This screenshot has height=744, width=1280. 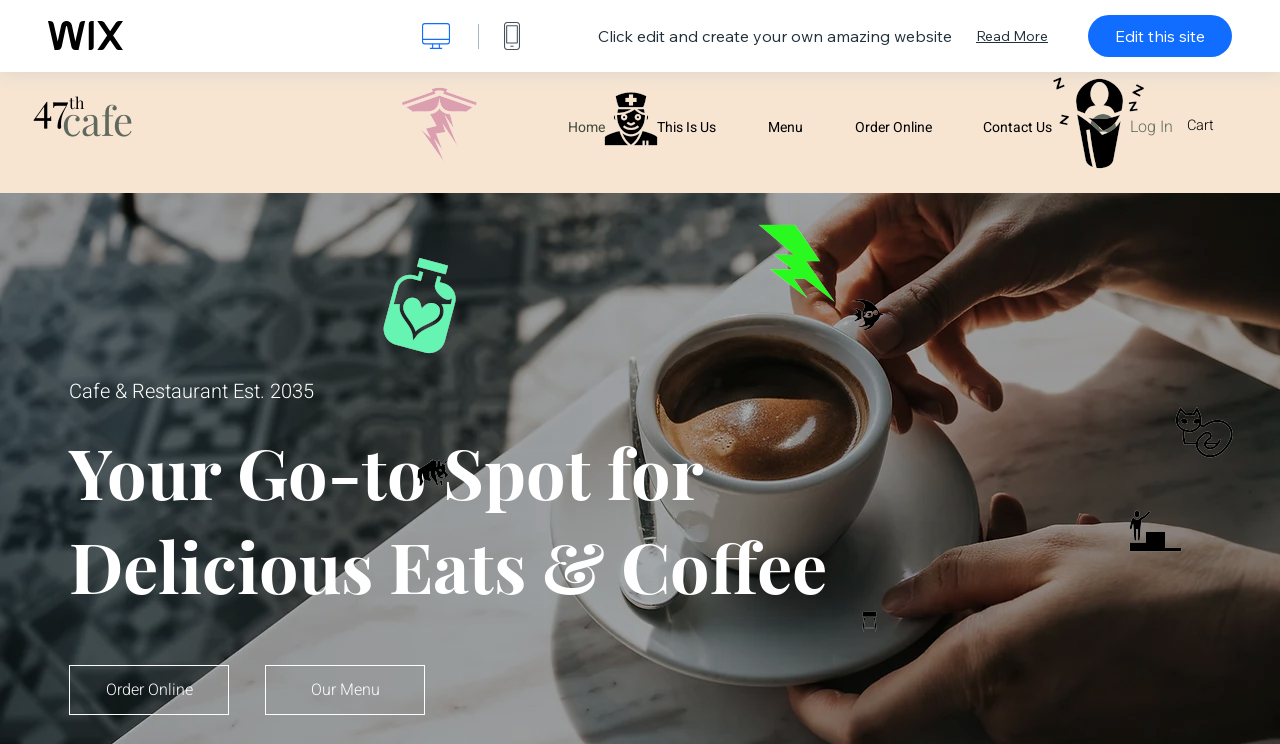 What do you see at coordinates (1155, 525) in the screenshot?
I see `indicates second place ranking or achievement` at bounding box center [1155, 525].